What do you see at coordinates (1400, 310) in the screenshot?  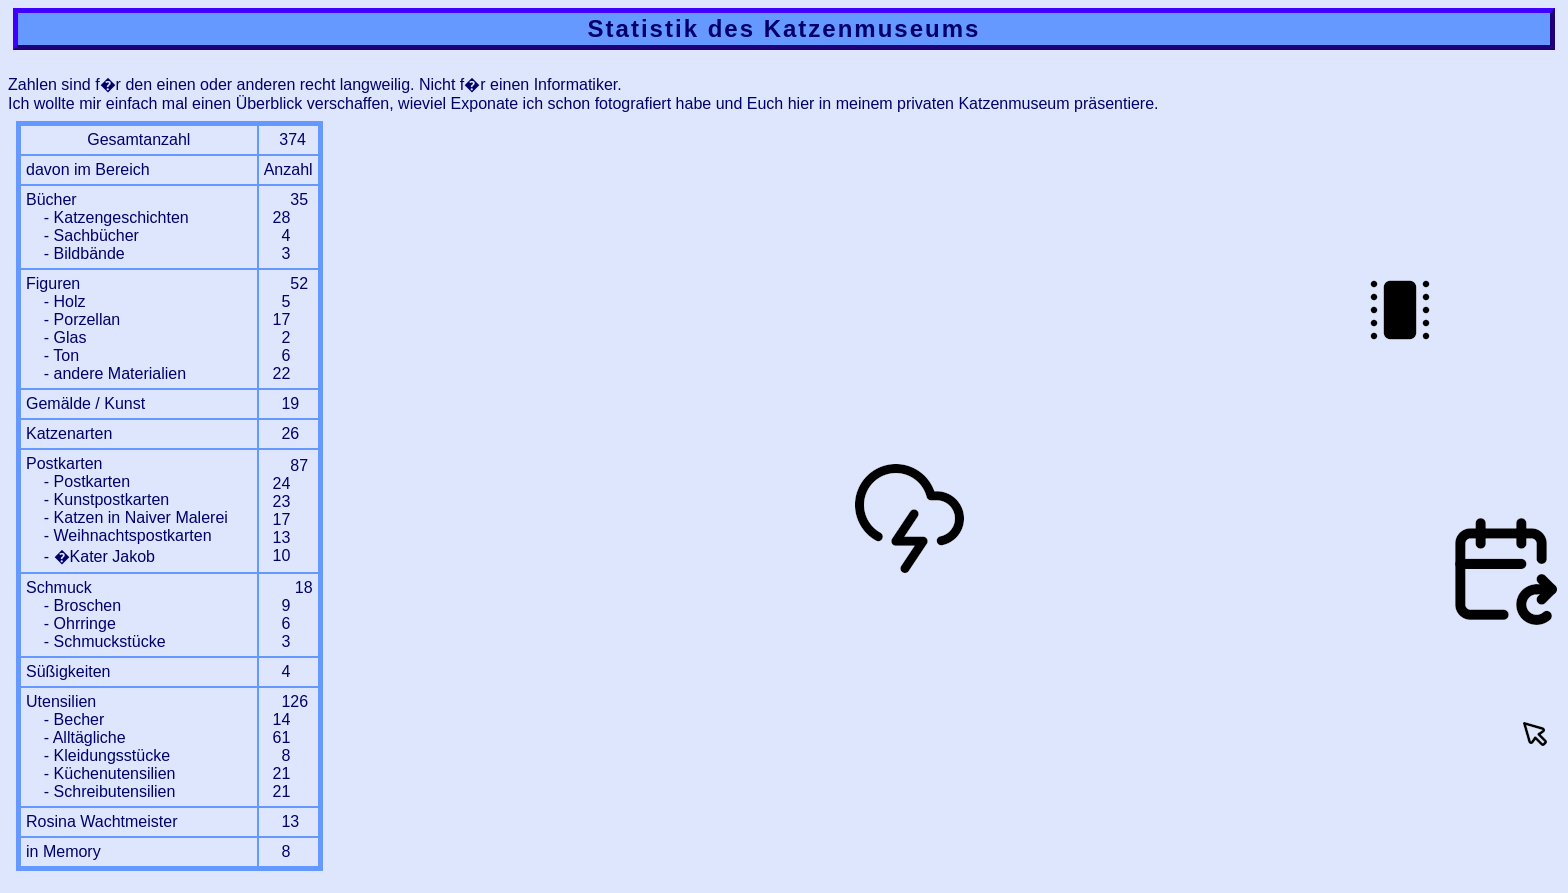 I see `view container or package contents` at bounding box center [1400, 310].